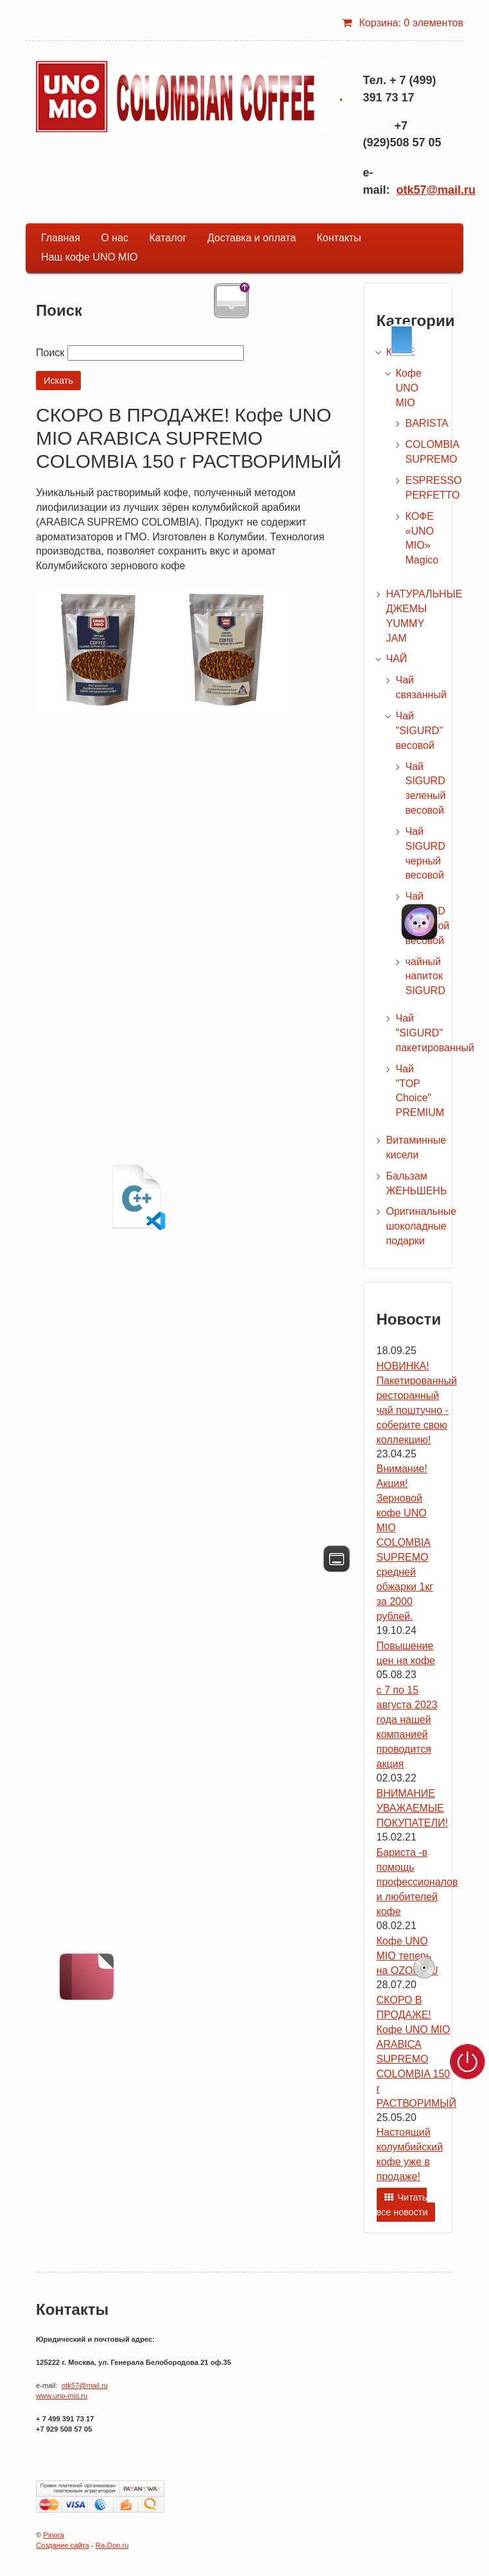  Describe the element at coordinates (468, 2062) in the screenshot. I see `shut down or power off the system` at that location.